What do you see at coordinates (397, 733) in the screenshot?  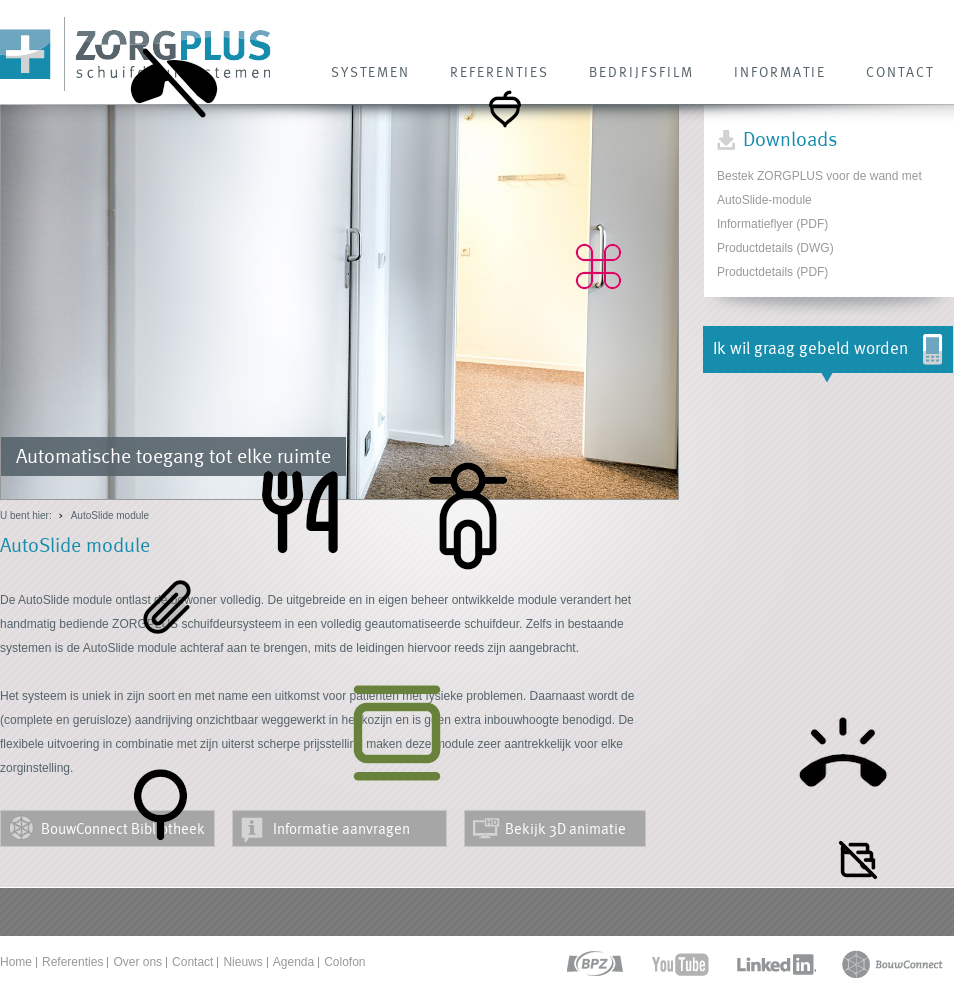 I see `view images in a vertical gallery layout` at bounding box center [397, 733].